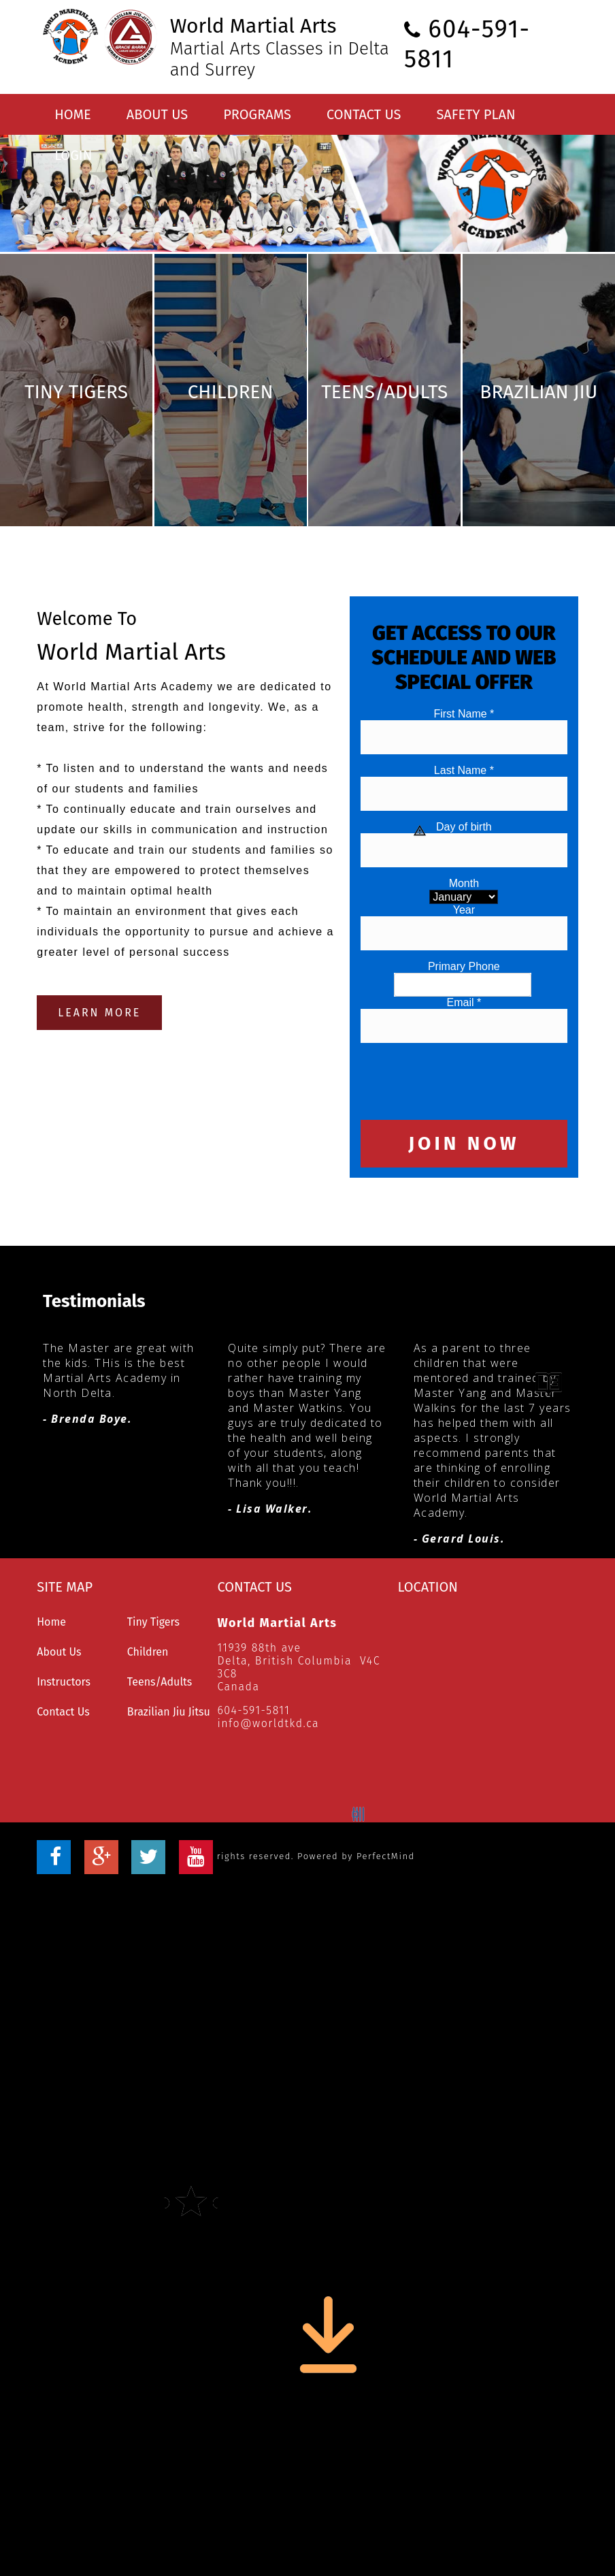  What do you see at coordinates (420, 831) in the screenshot?
I see `indicates a warning or potential issue` at bounding box center [420, 831].